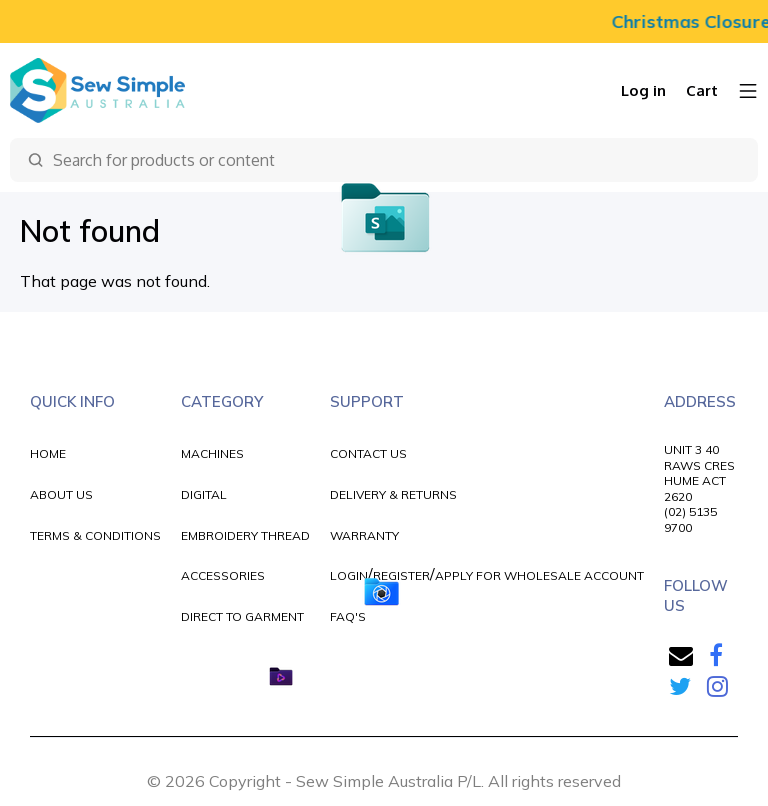  Describe the element at coordinates (385, 220) in the screenshot. I see `open folder containing microsoft sway files` at that location.